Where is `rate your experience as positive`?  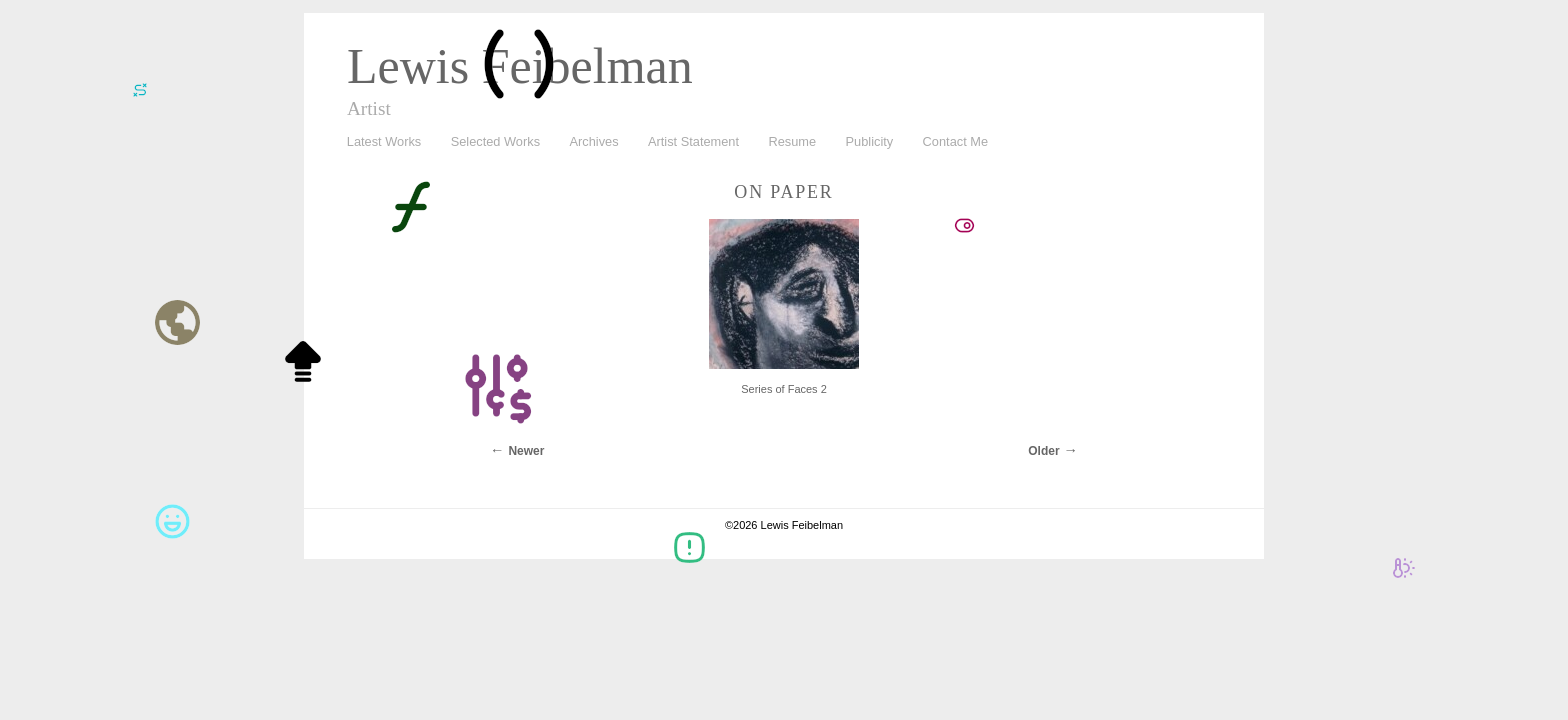 rate your experience as positive is located at coordinates (172, 521).